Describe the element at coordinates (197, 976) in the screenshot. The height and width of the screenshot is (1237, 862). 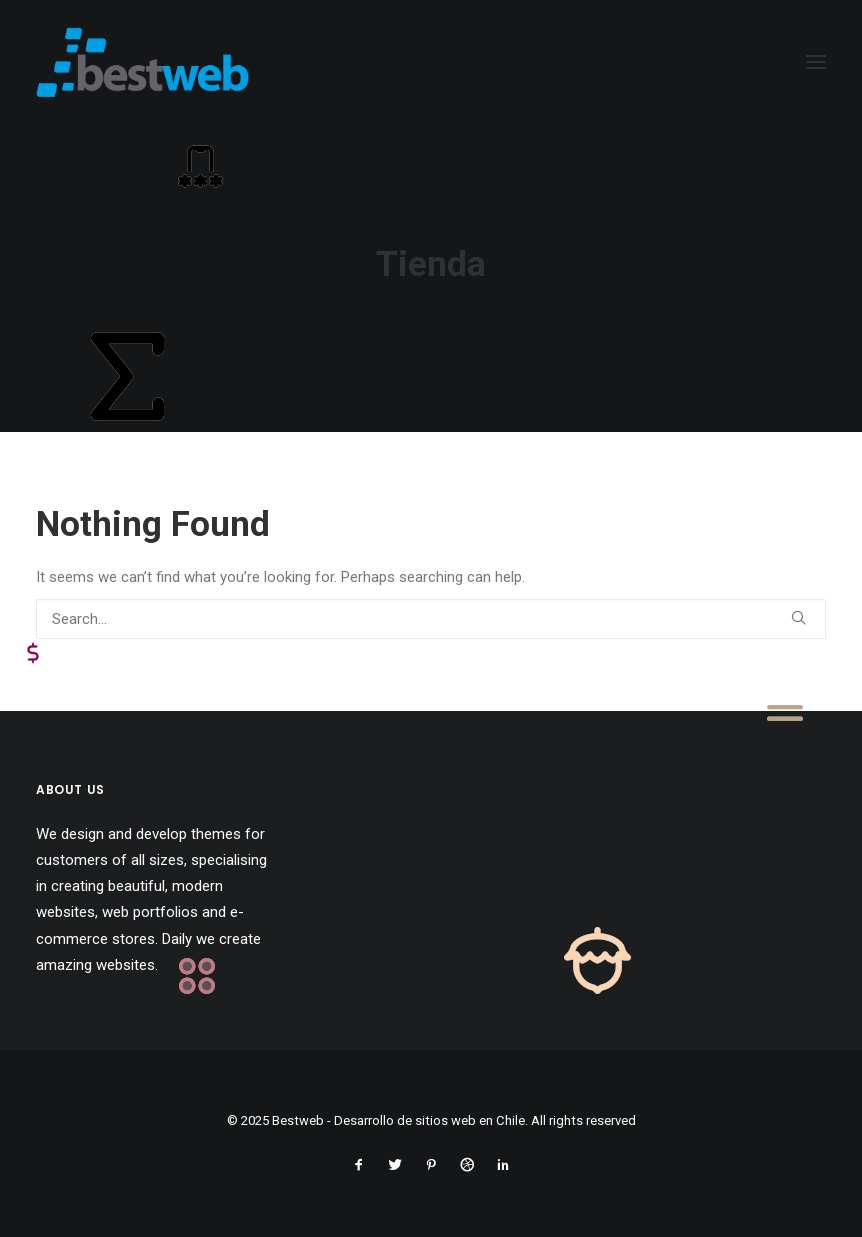
I see `open app grid or menu` at that location.